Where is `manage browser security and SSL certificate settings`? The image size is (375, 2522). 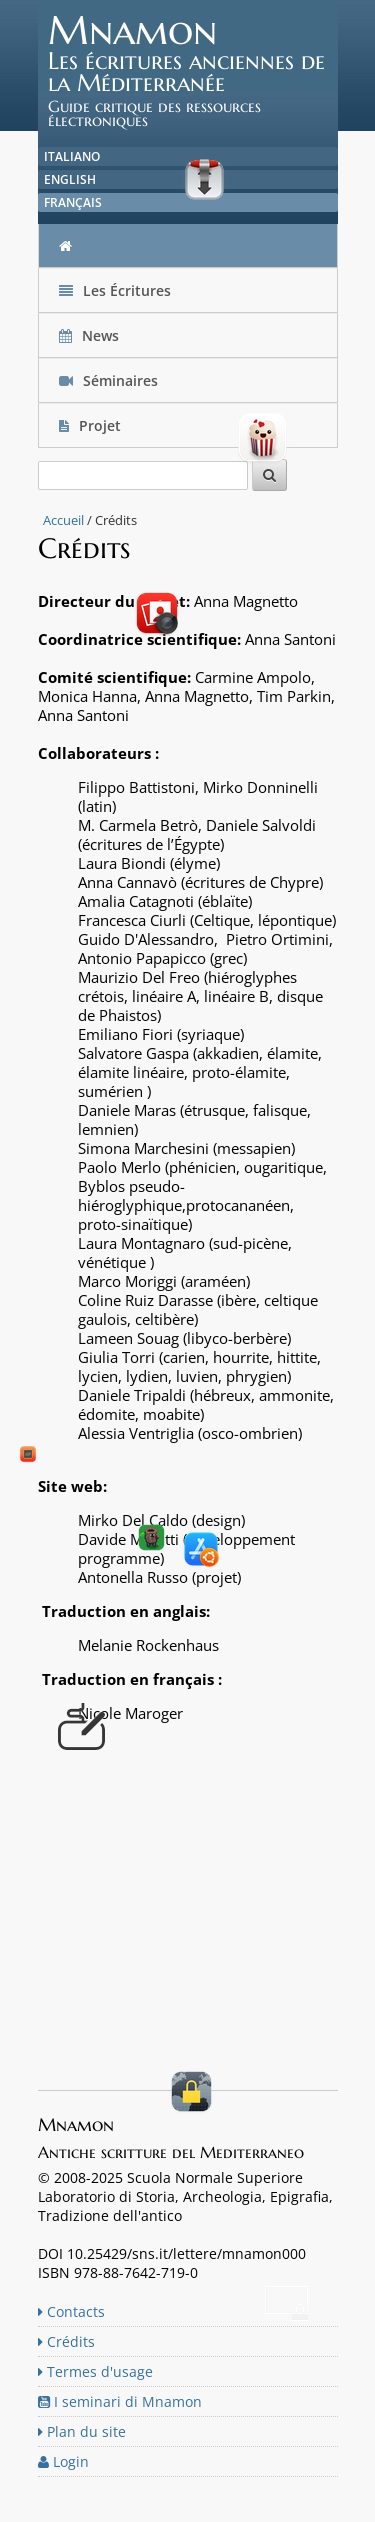 manage browser security and SSL certificate settings is located at coordinates (191, 2091).